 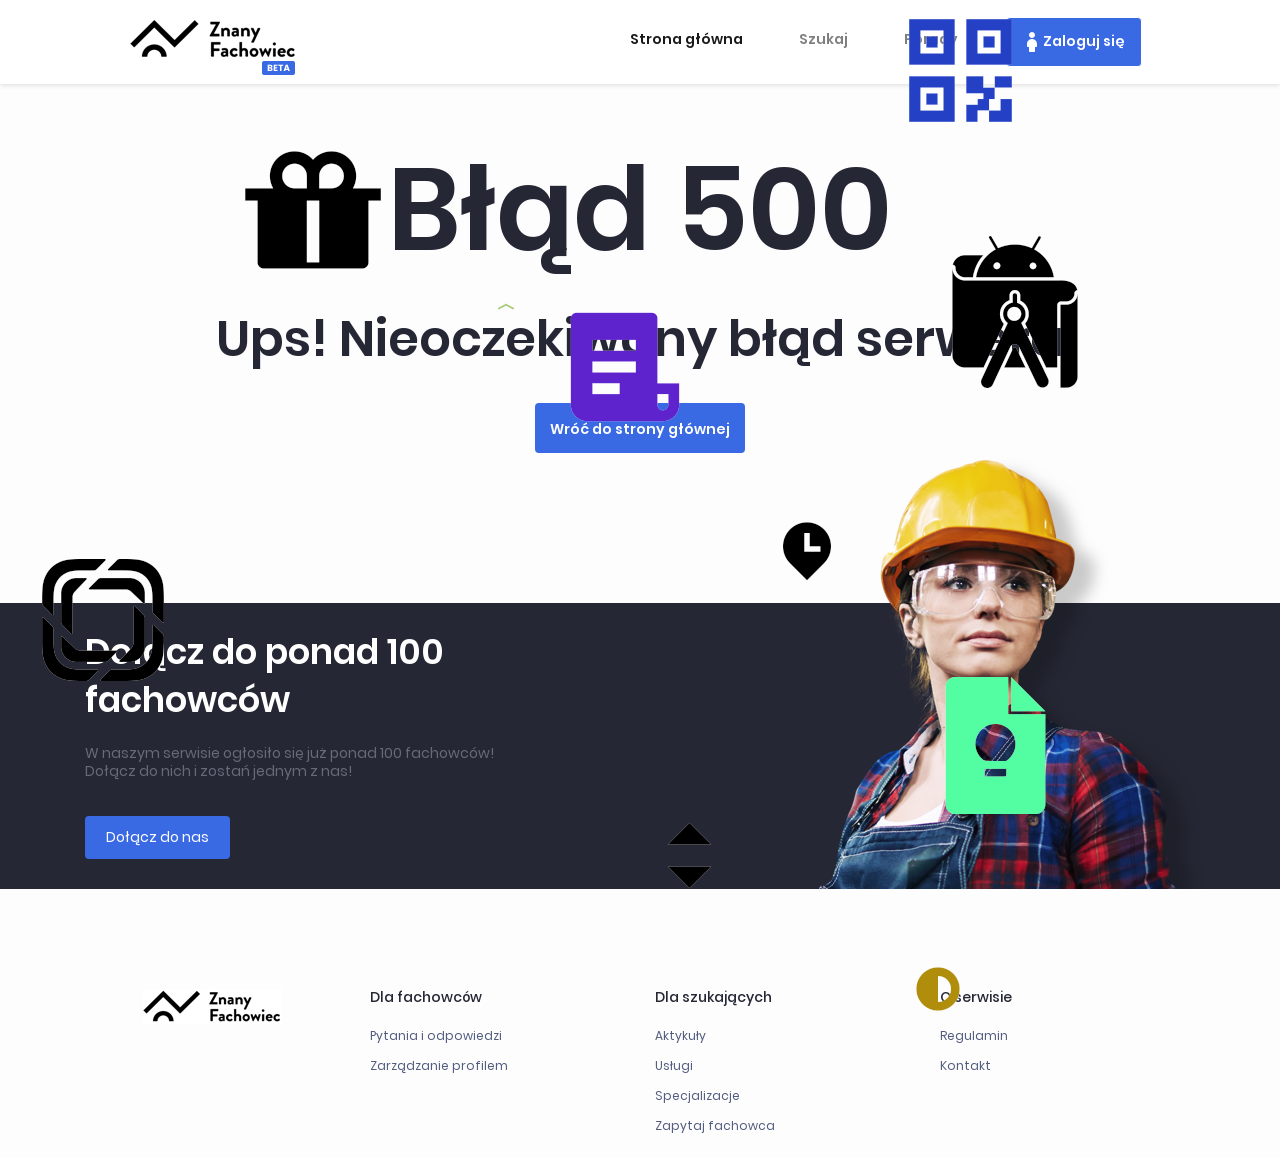 What do you see at coordinates (103, 620) in the screenshot?
I see `Prismic CMS logo` at bounding box center [103, 620].